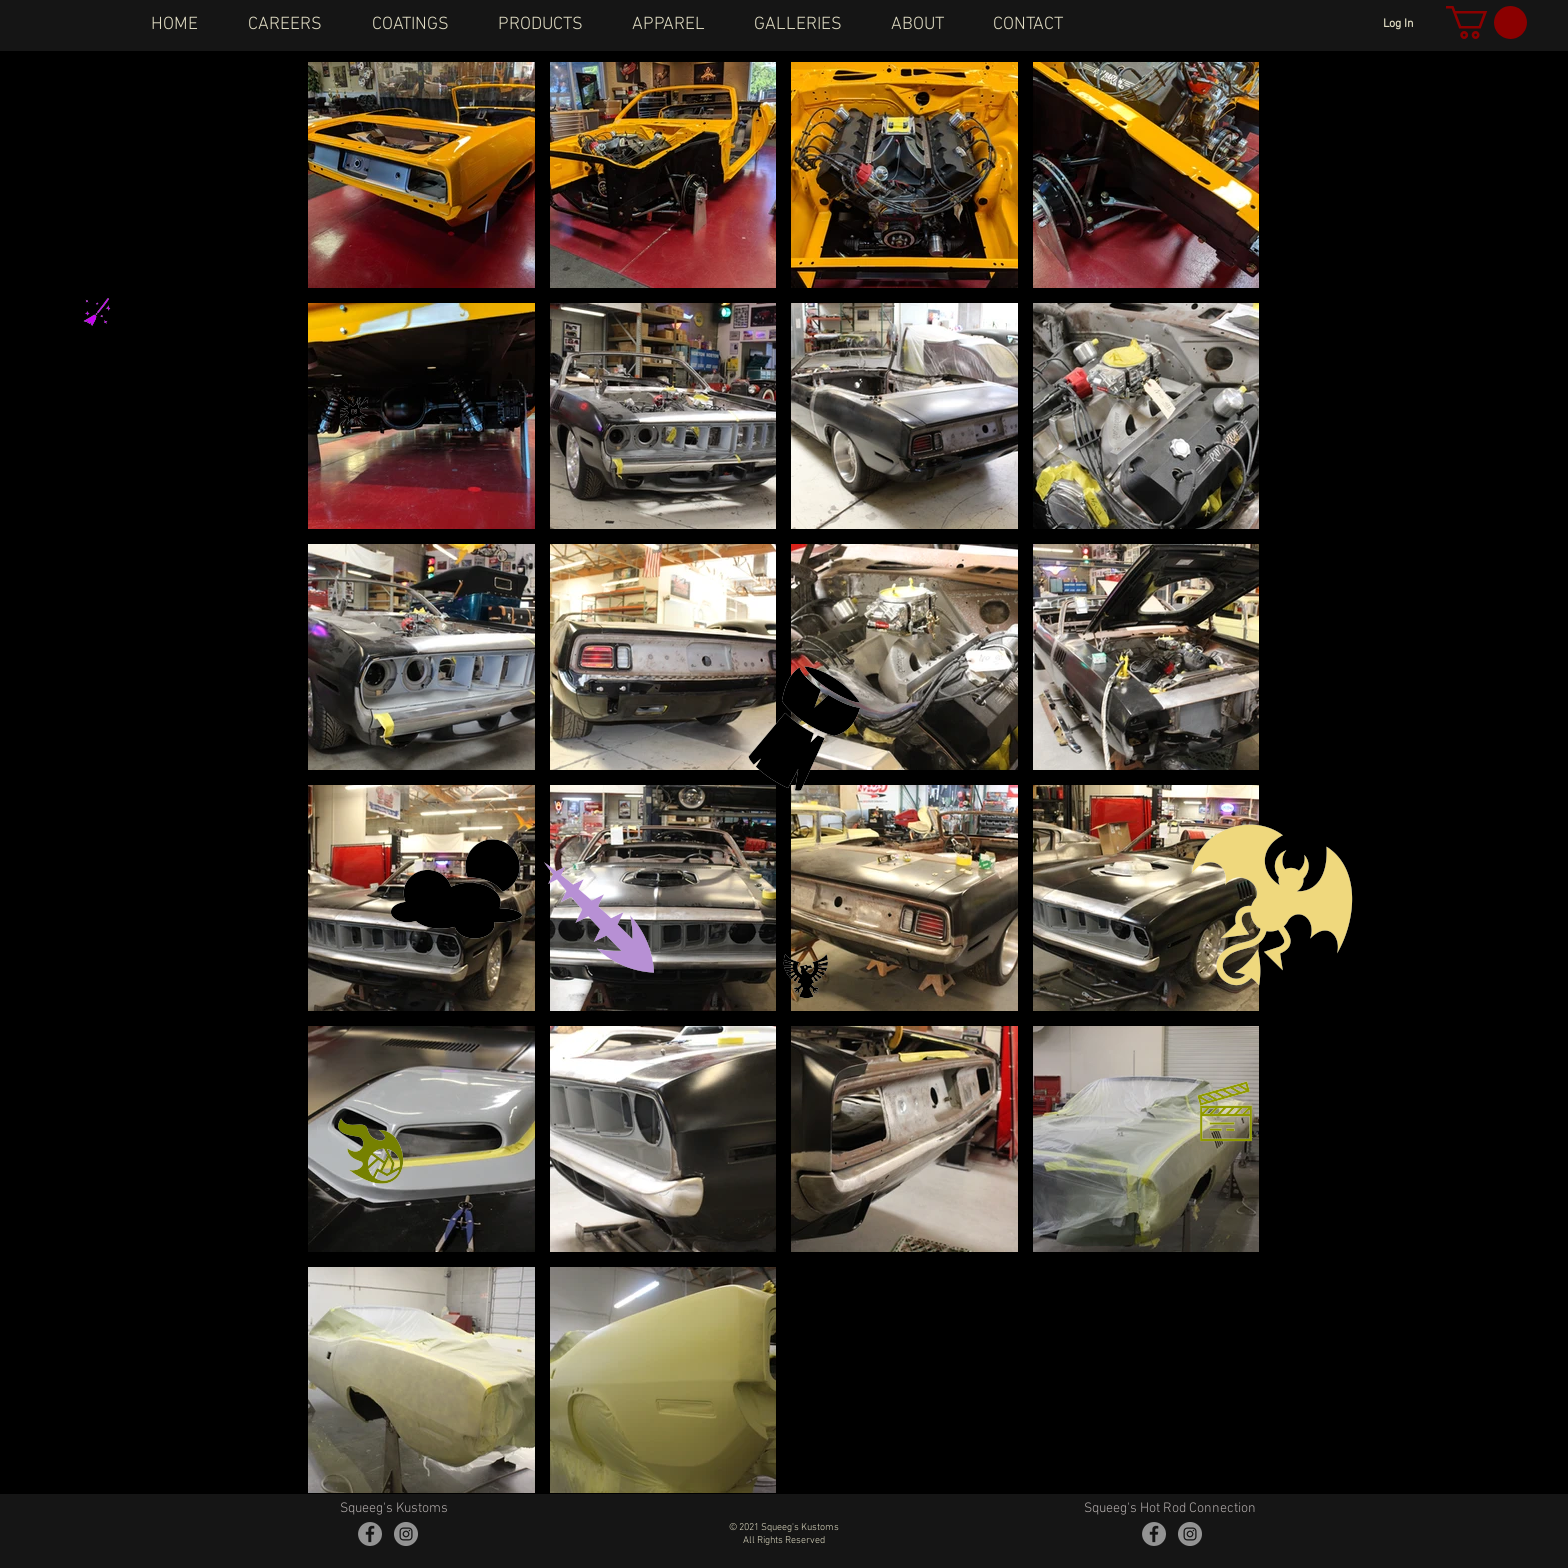 Image resolution: width=1568 pixels, height=1568 pixels. What do you see at coordinates (369, 1150) in the screenshot?
I see `fire-type attack or ability in a game` at bounding box center [369, 1150].